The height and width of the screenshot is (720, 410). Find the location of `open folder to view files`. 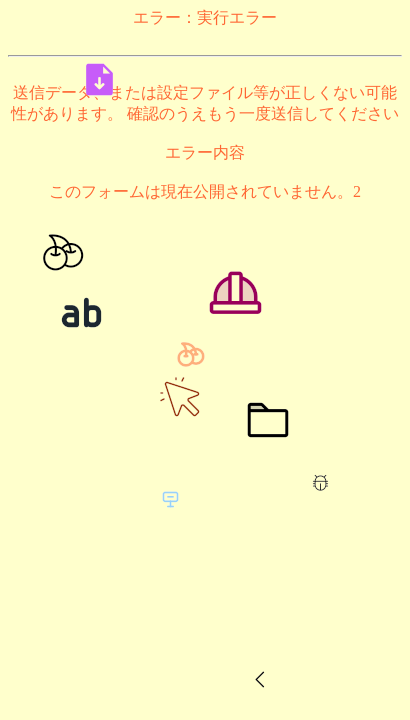

open folder to view files is located at coordinates (268, 420).